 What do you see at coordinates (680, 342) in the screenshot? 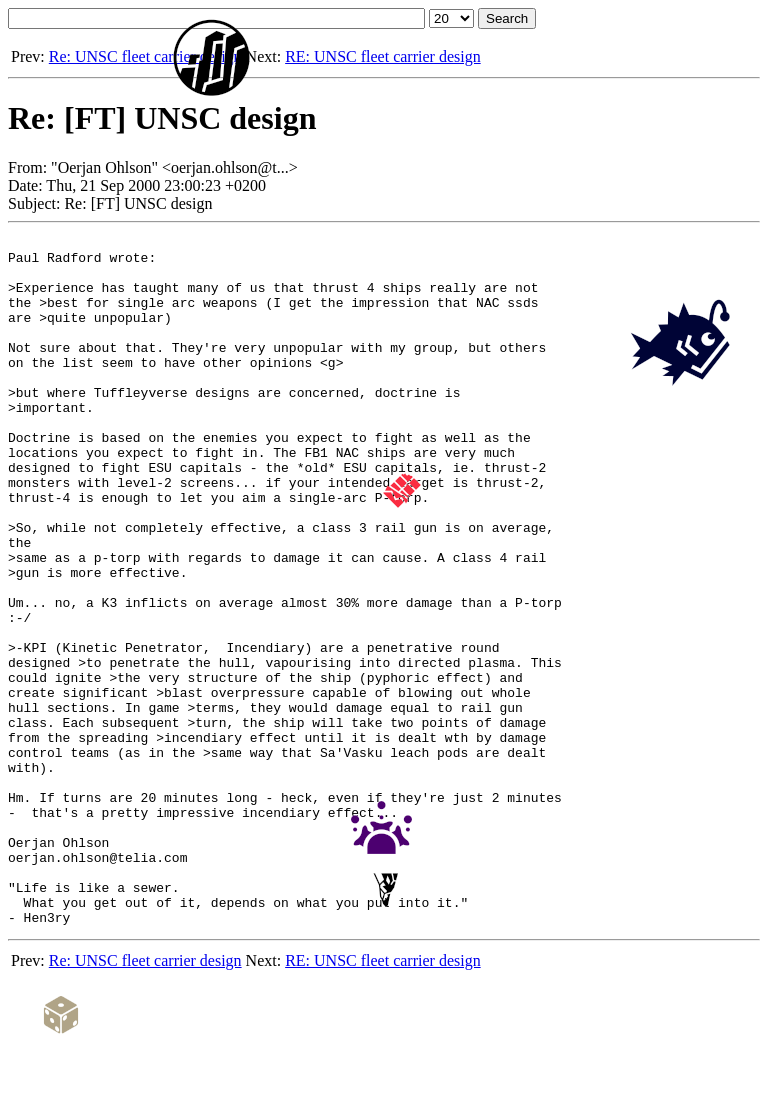
I see `deep sea or ocean-themed game element` at bounding box center [680, 342].